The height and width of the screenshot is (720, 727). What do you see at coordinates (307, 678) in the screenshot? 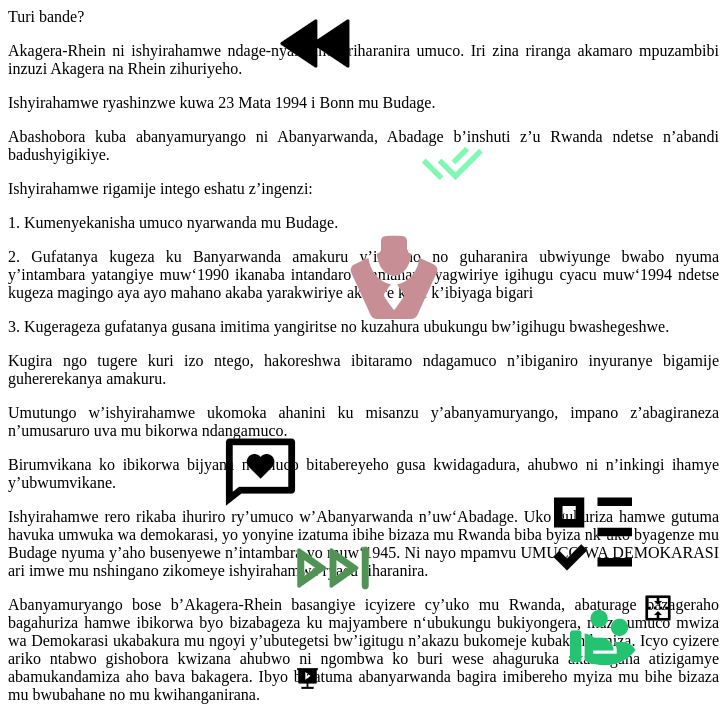
I see `start a presentation slideshow` at bounding box center [307, 678].